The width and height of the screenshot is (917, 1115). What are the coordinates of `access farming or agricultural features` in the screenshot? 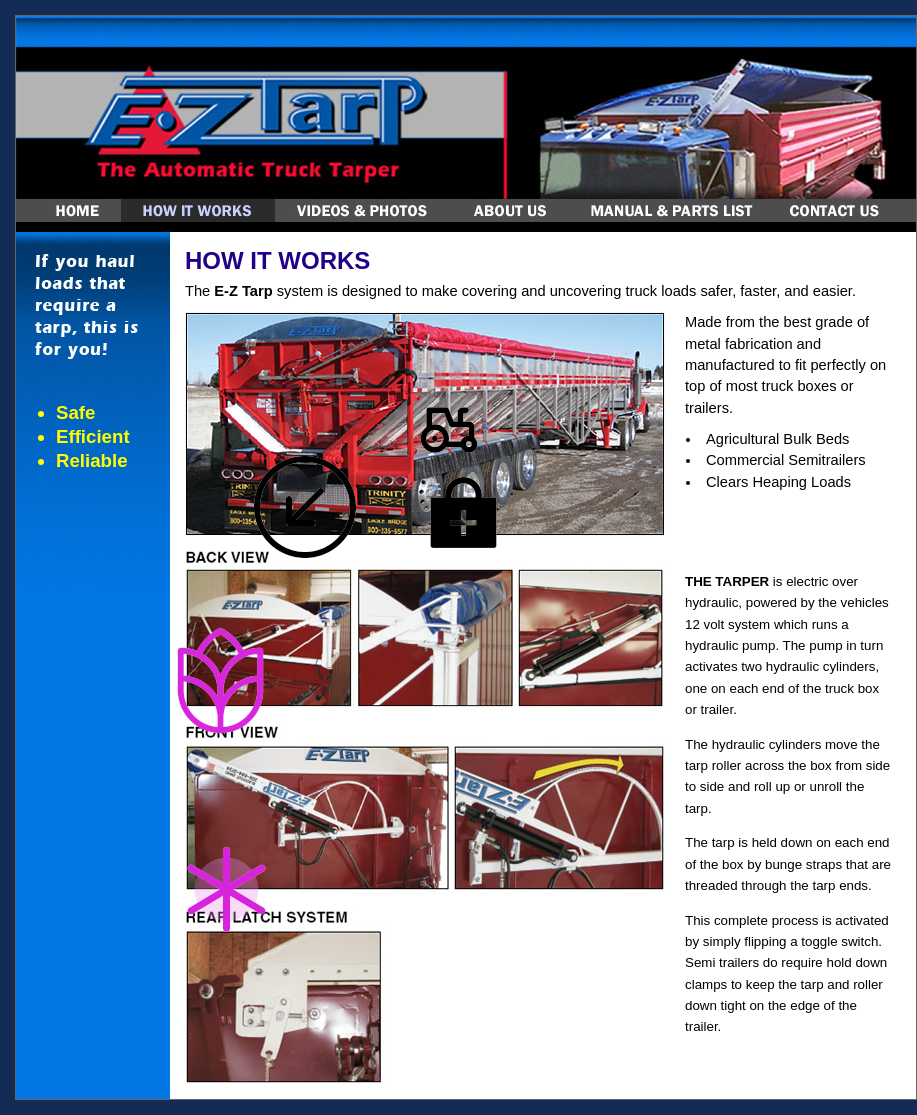 It's located at (449, 430).